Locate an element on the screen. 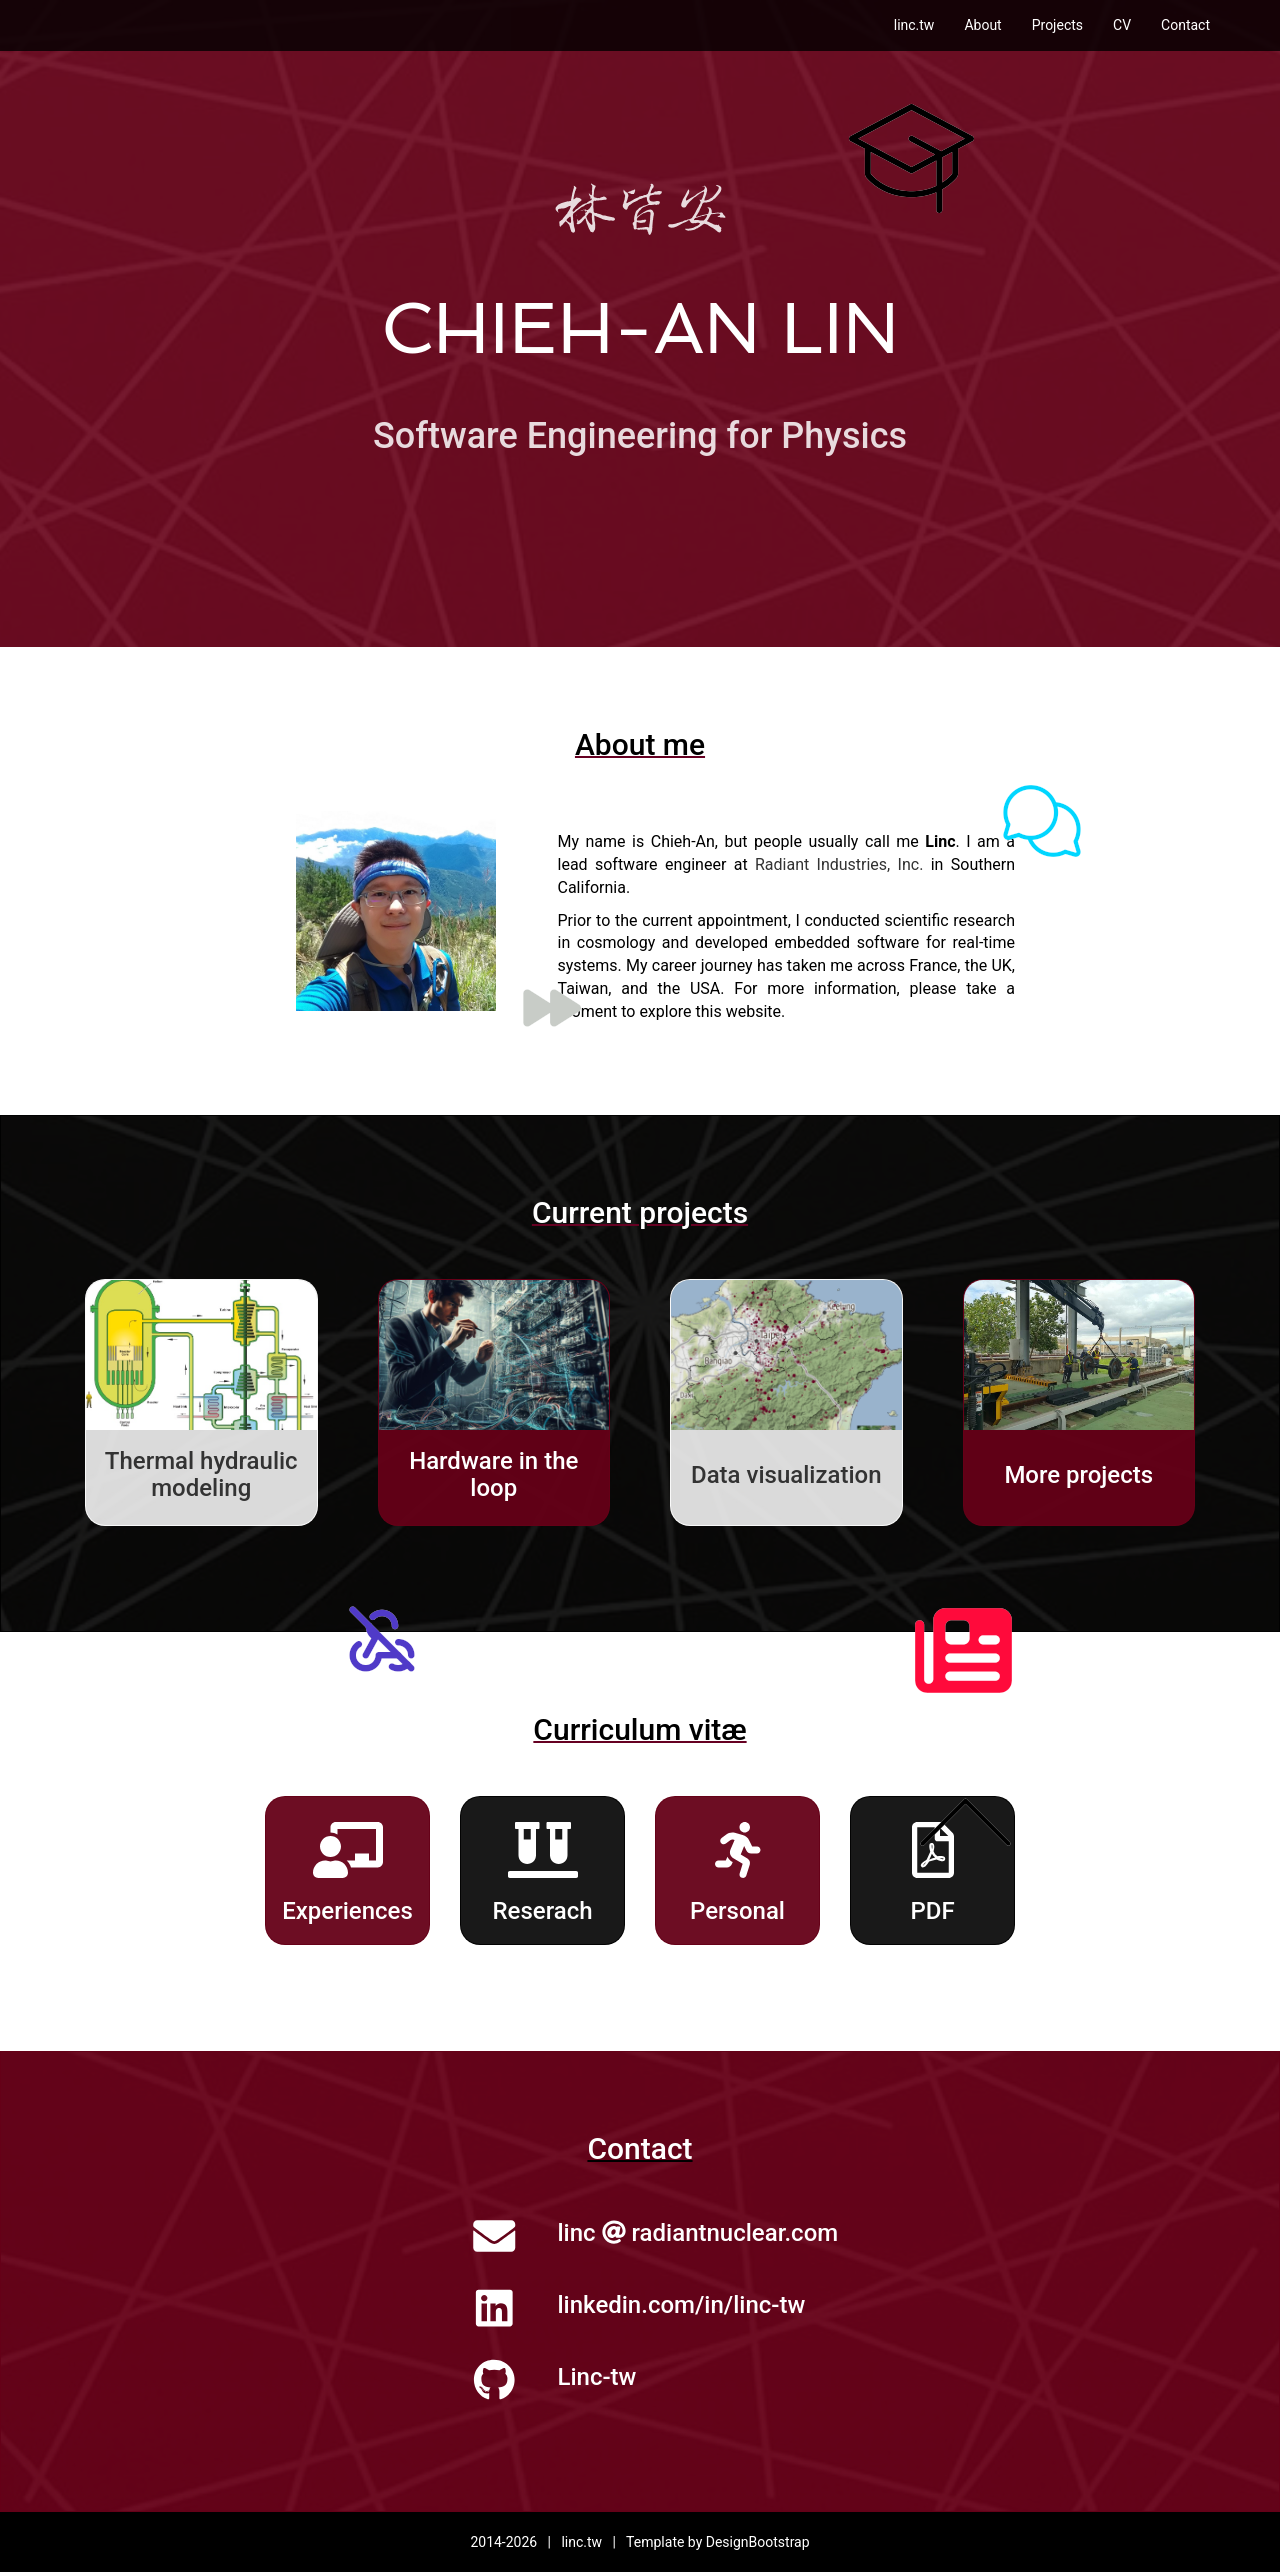 This screenshot has height=2572, width=1280. view news feed or articles is located at coordinates (963, 1650).